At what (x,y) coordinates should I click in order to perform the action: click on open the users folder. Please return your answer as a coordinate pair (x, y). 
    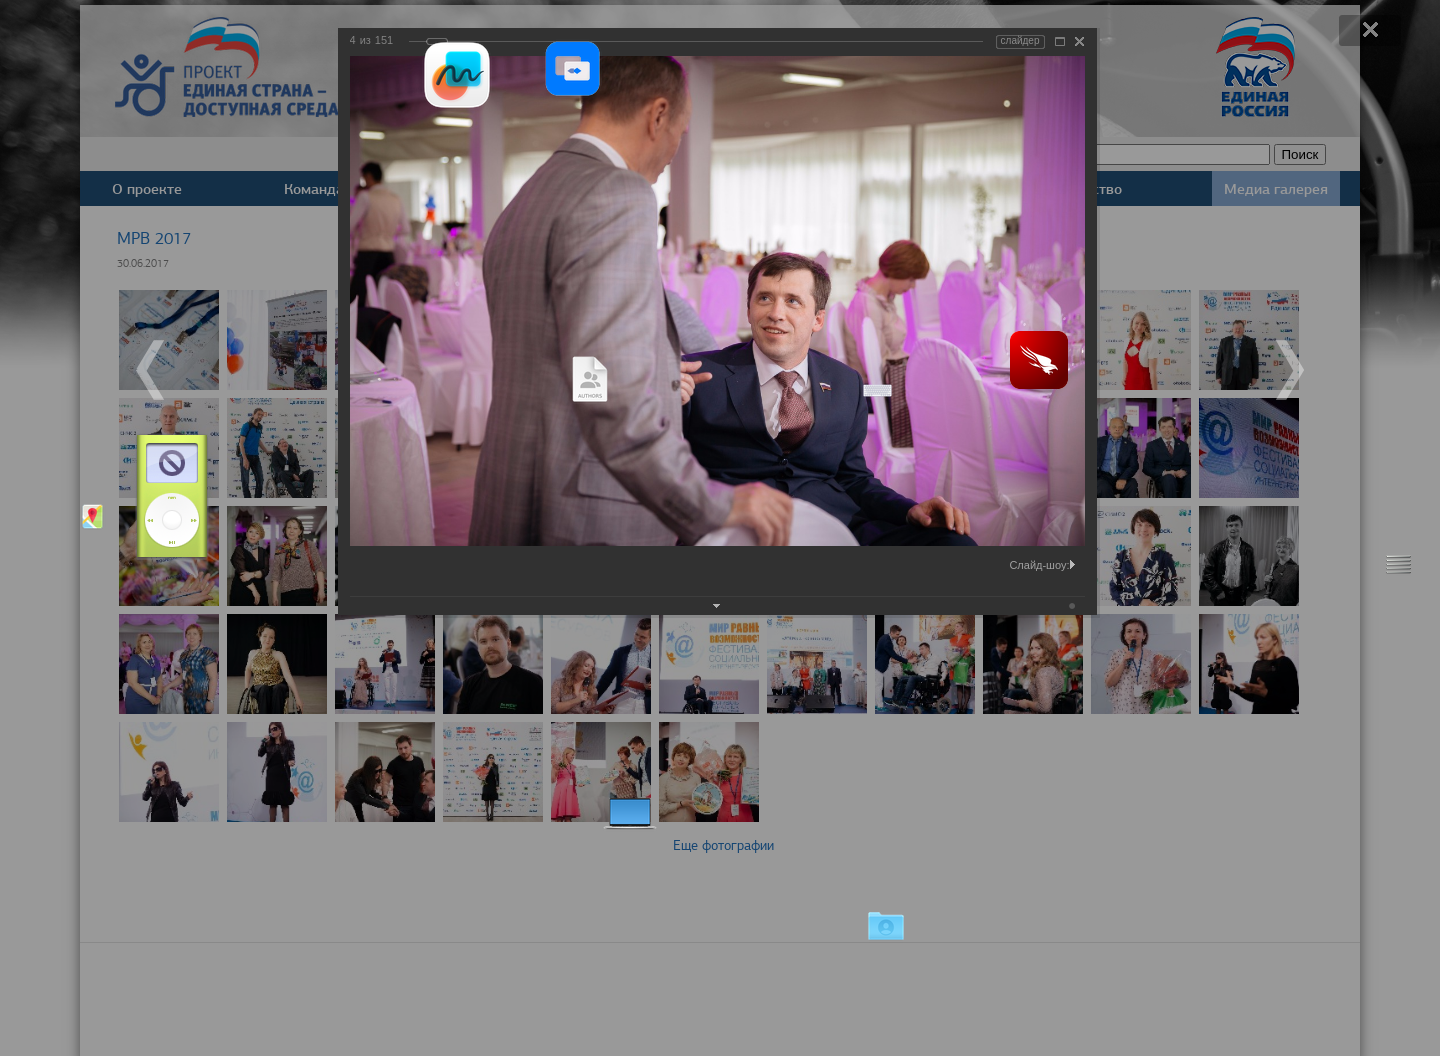
    Looking at the image, I should click on (886, 926).